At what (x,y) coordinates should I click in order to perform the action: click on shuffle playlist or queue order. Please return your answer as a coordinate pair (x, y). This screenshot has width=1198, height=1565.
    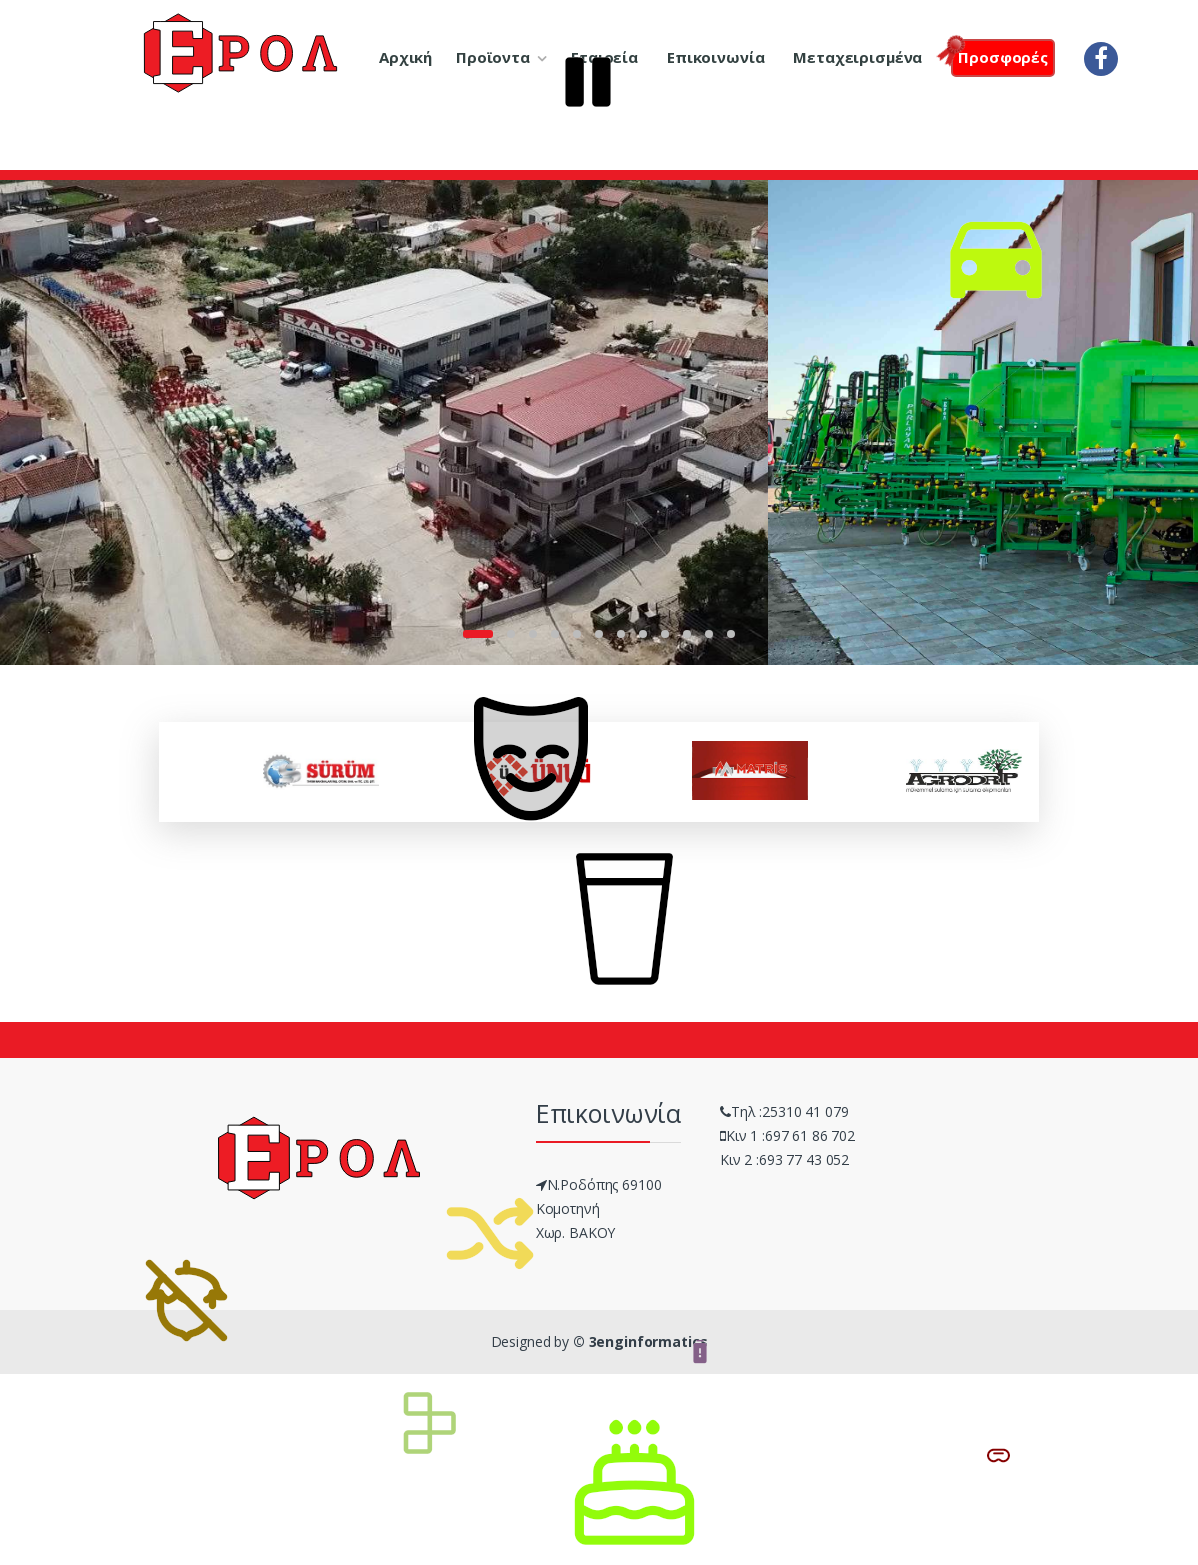
    Looking at the image, I should click on (488, 1233).